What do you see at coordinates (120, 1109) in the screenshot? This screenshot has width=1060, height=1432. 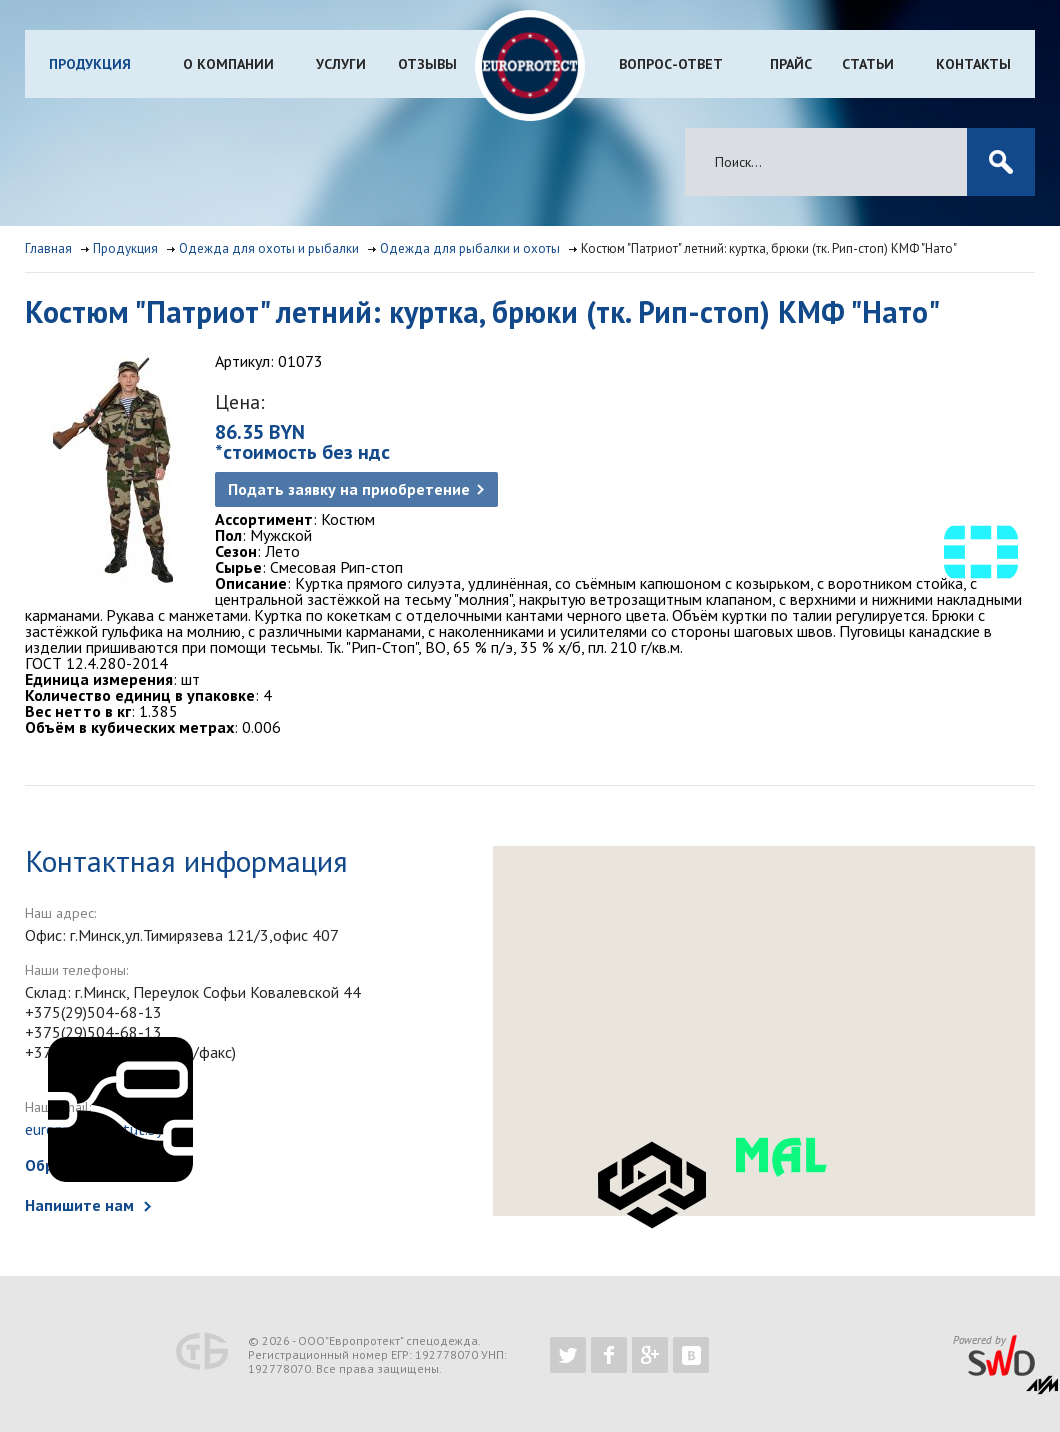 I see `open Node-RED flow editor` at bounding box center [120, 1109].